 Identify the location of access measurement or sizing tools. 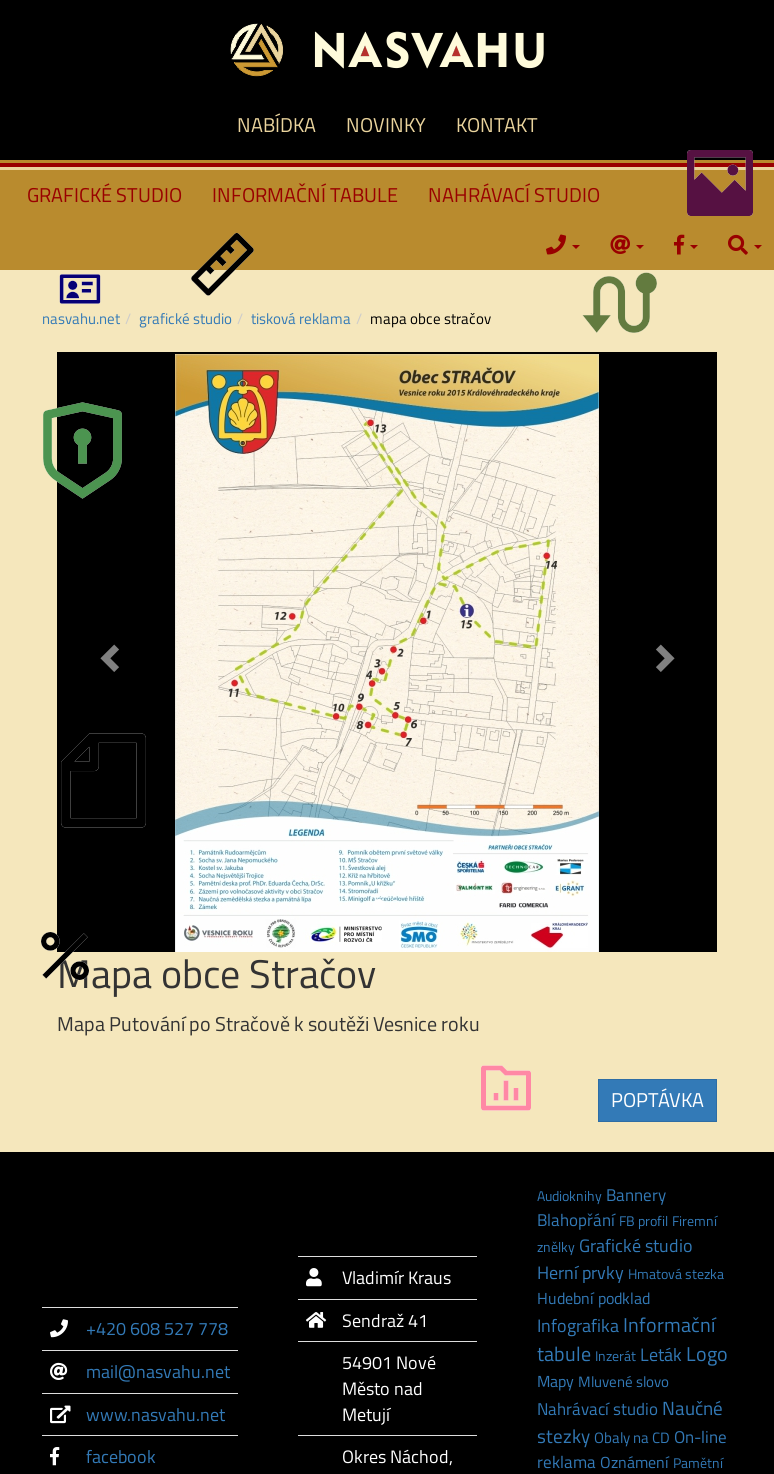
(222, 262).